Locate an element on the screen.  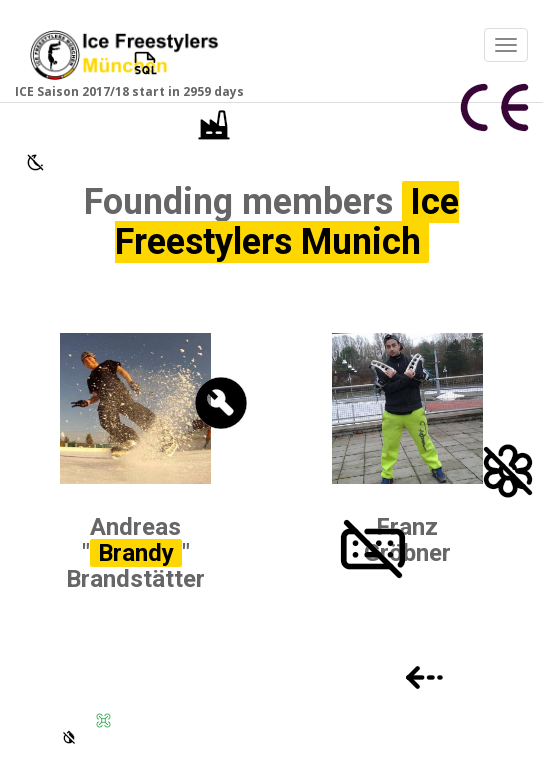
go back to previous step is located at coordinates (424, 677).